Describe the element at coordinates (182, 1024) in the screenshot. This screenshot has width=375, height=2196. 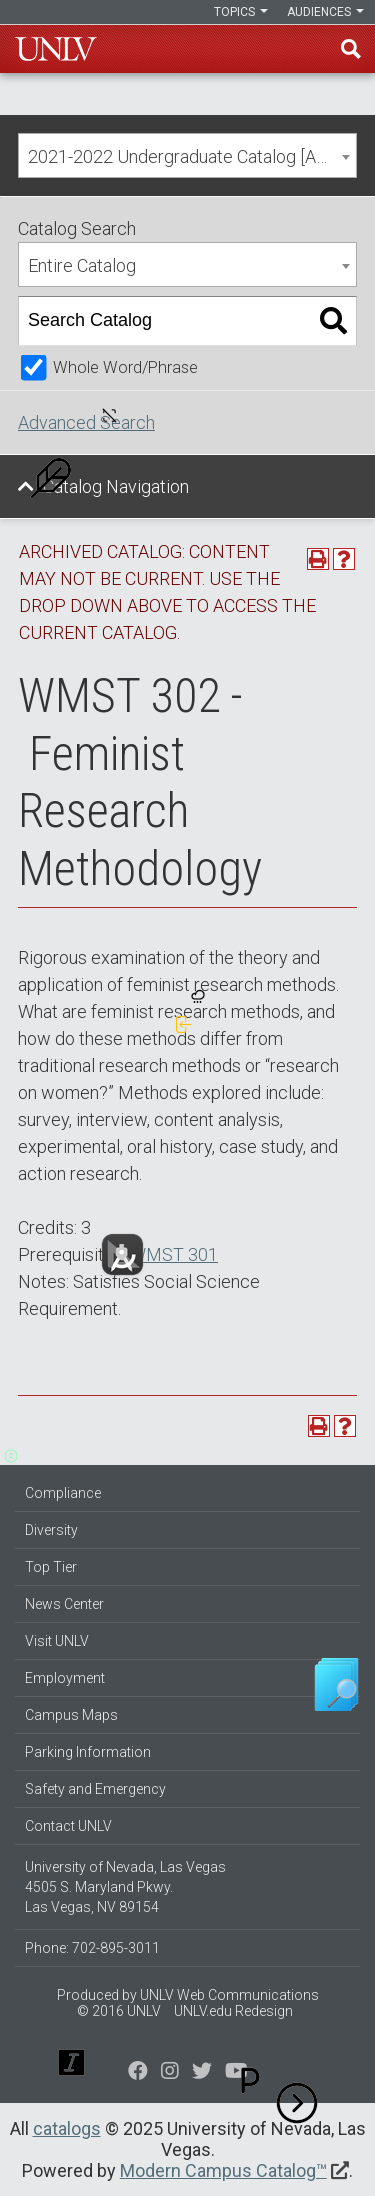
I see `log in to your account` at that location.